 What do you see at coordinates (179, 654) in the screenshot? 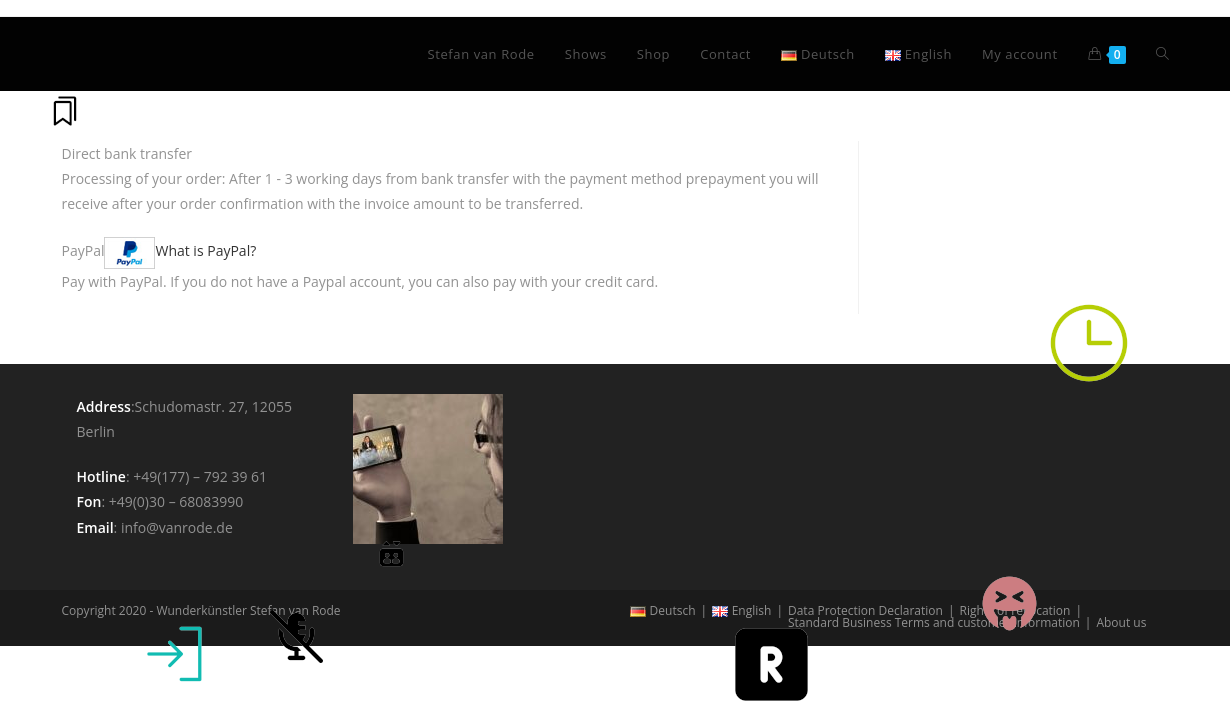
I see `sign in to your account` at bounding box center [179, 654].